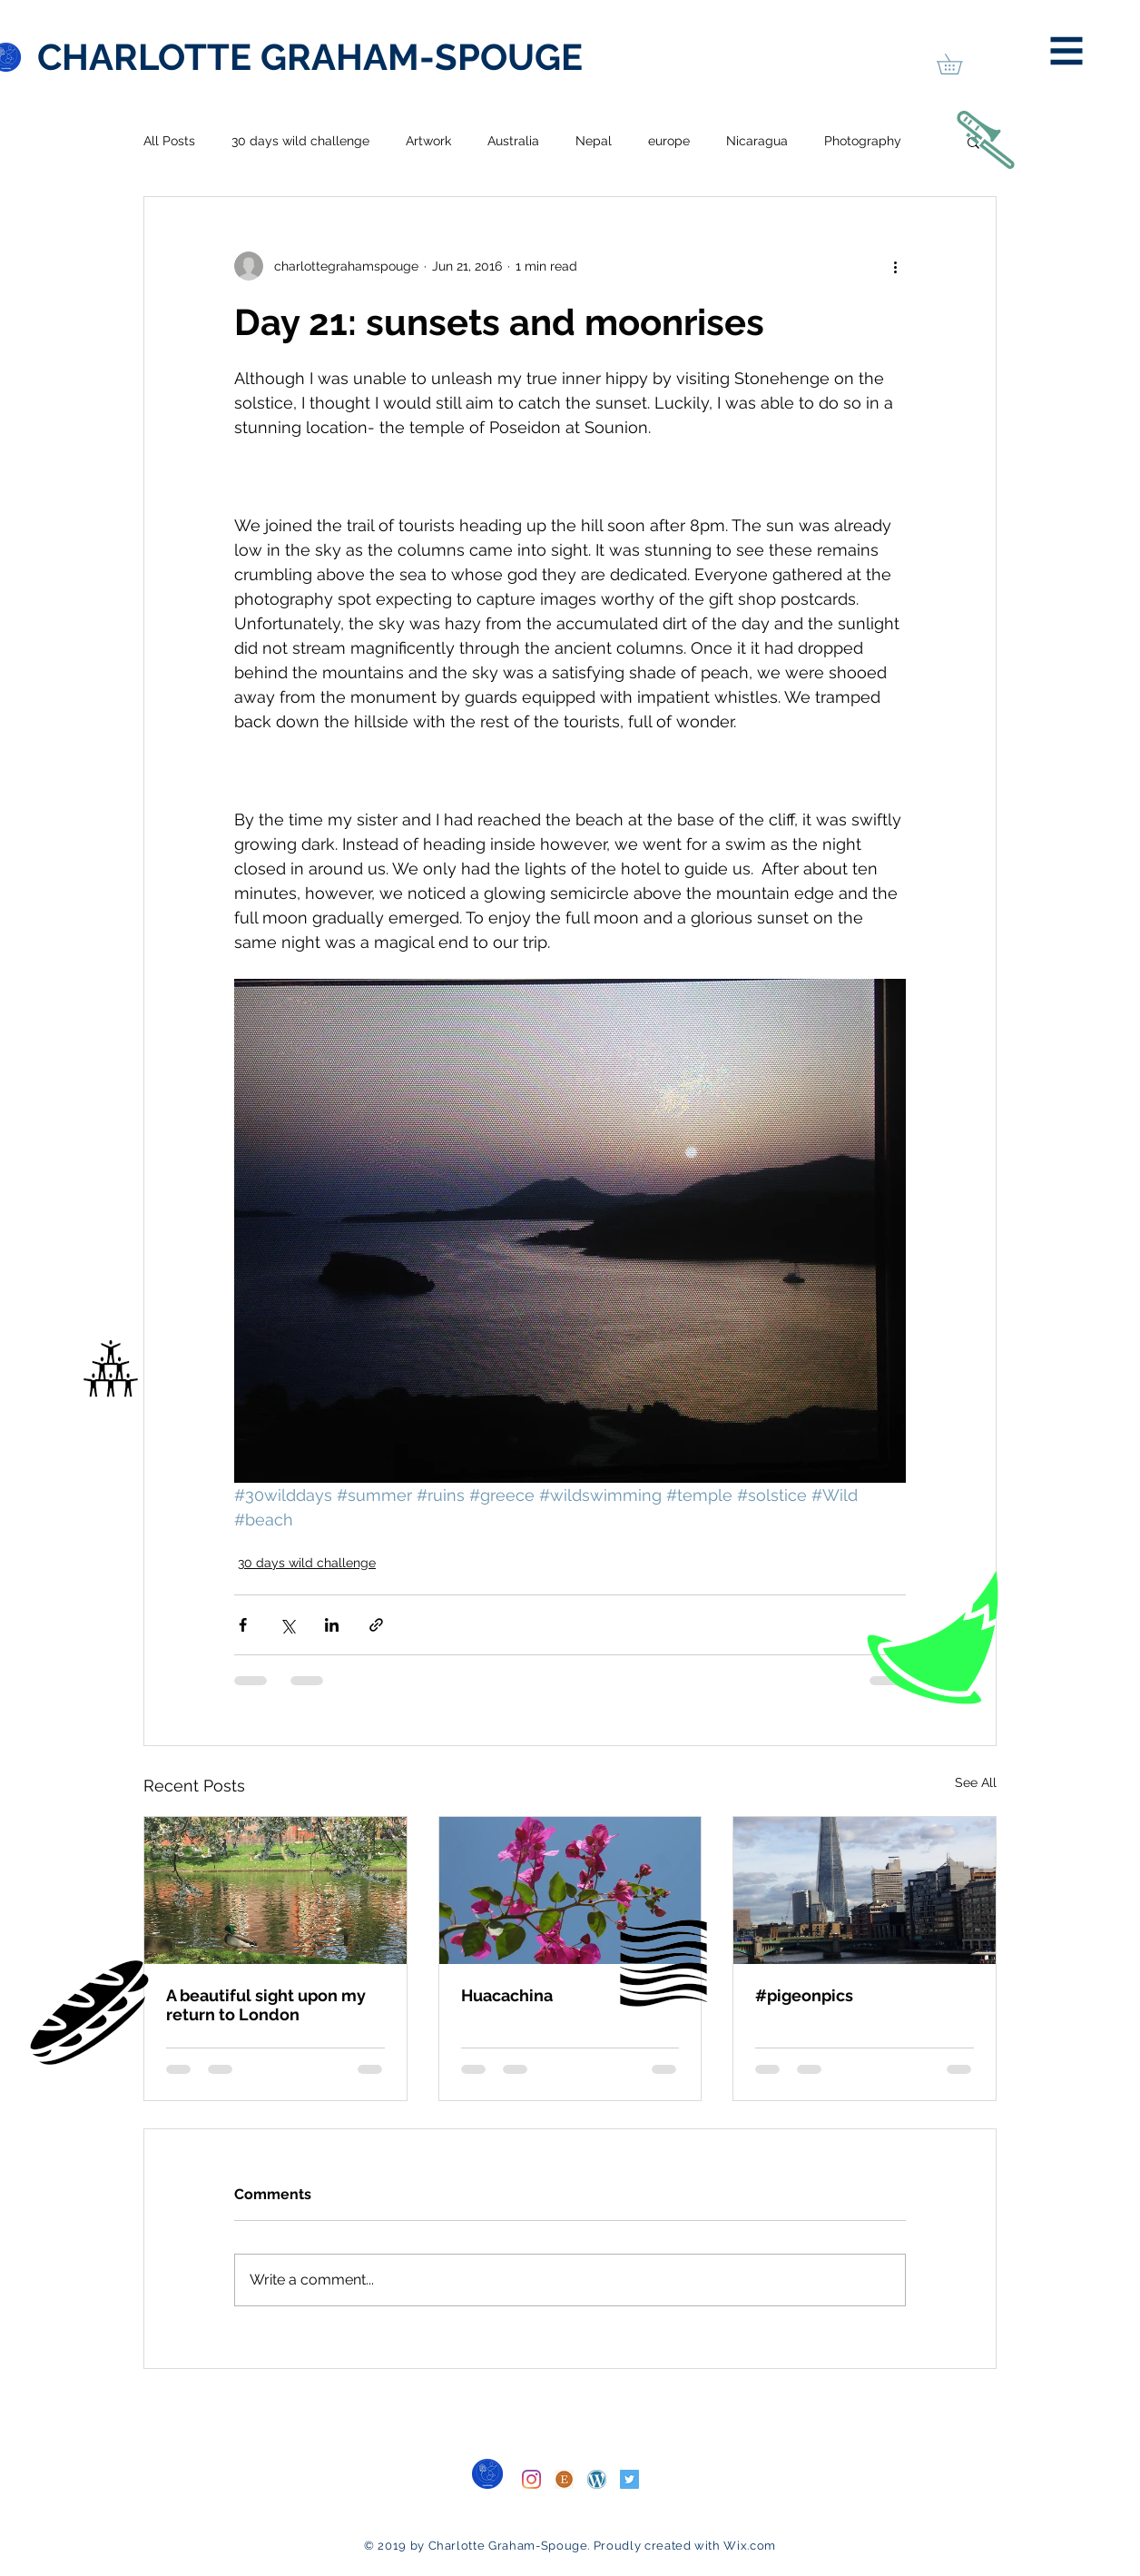  What do you see at coordinates (986, 140) in the screenshot?
I see `access brass instrument sounds or samples` at bounding box center [986, 140].